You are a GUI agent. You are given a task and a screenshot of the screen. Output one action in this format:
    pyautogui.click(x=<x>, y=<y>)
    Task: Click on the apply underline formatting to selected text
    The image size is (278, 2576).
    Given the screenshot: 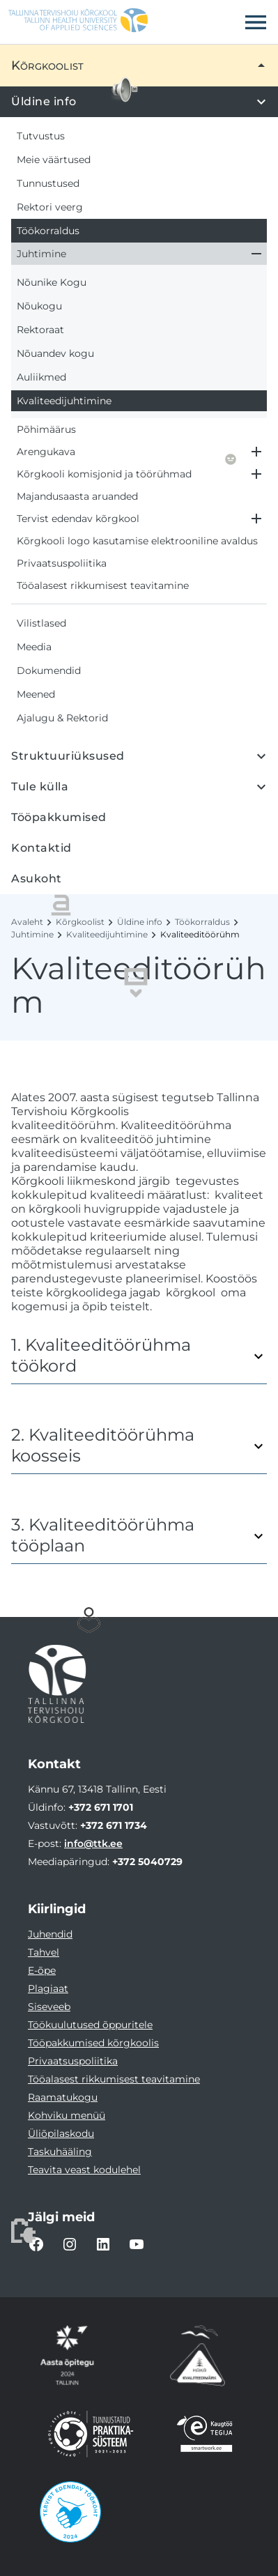 What is the action you would take?
    pyautogui.click(x=61, y=904)
    